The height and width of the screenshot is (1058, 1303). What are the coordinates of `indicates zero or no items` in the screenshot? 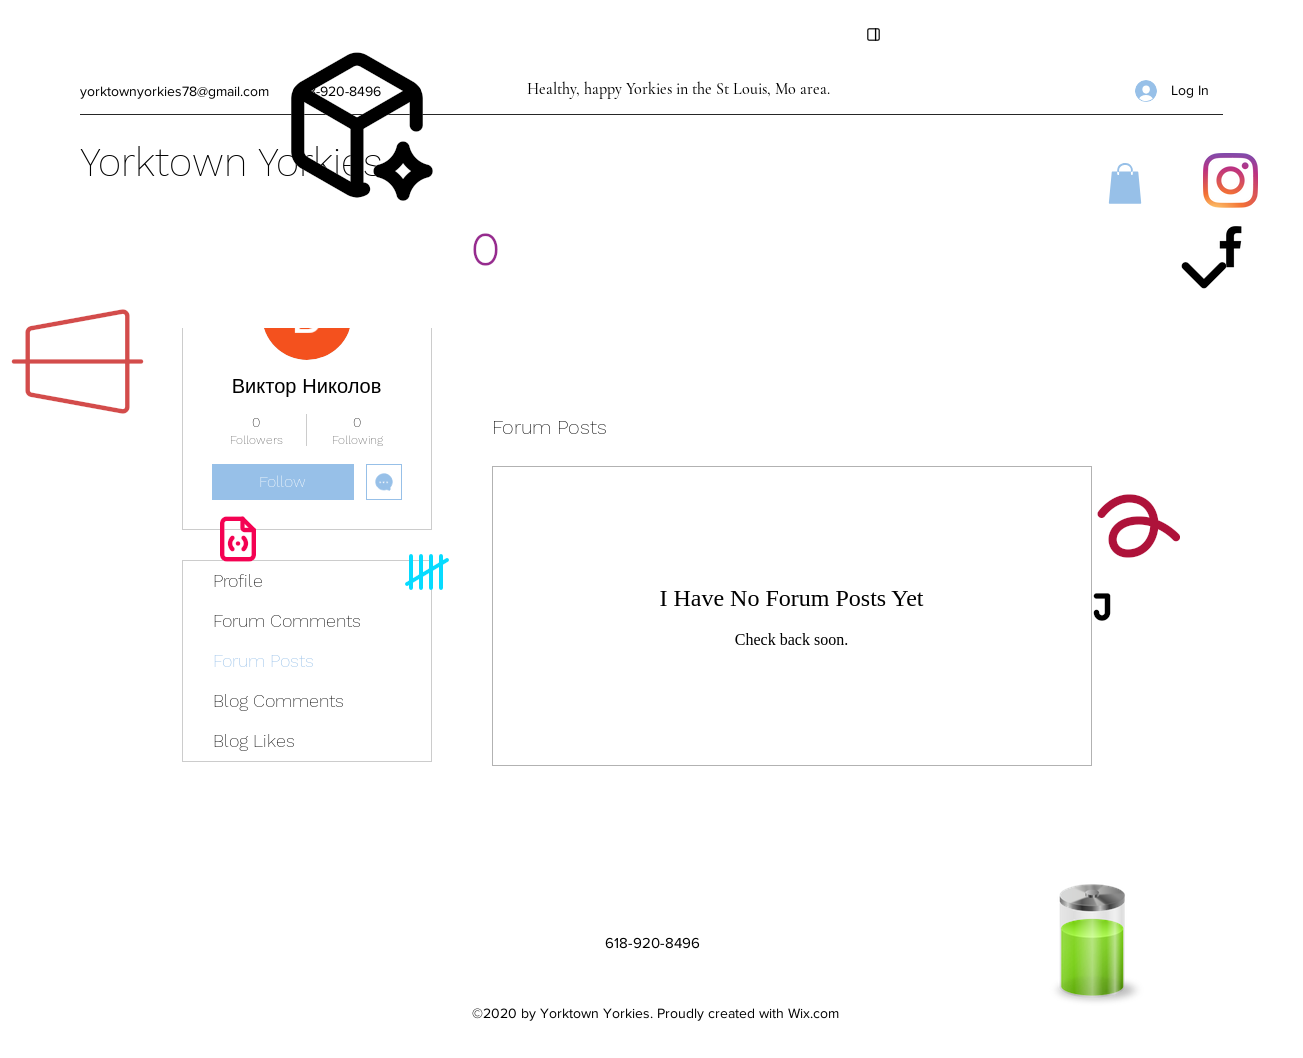 It's located at (485, 249).